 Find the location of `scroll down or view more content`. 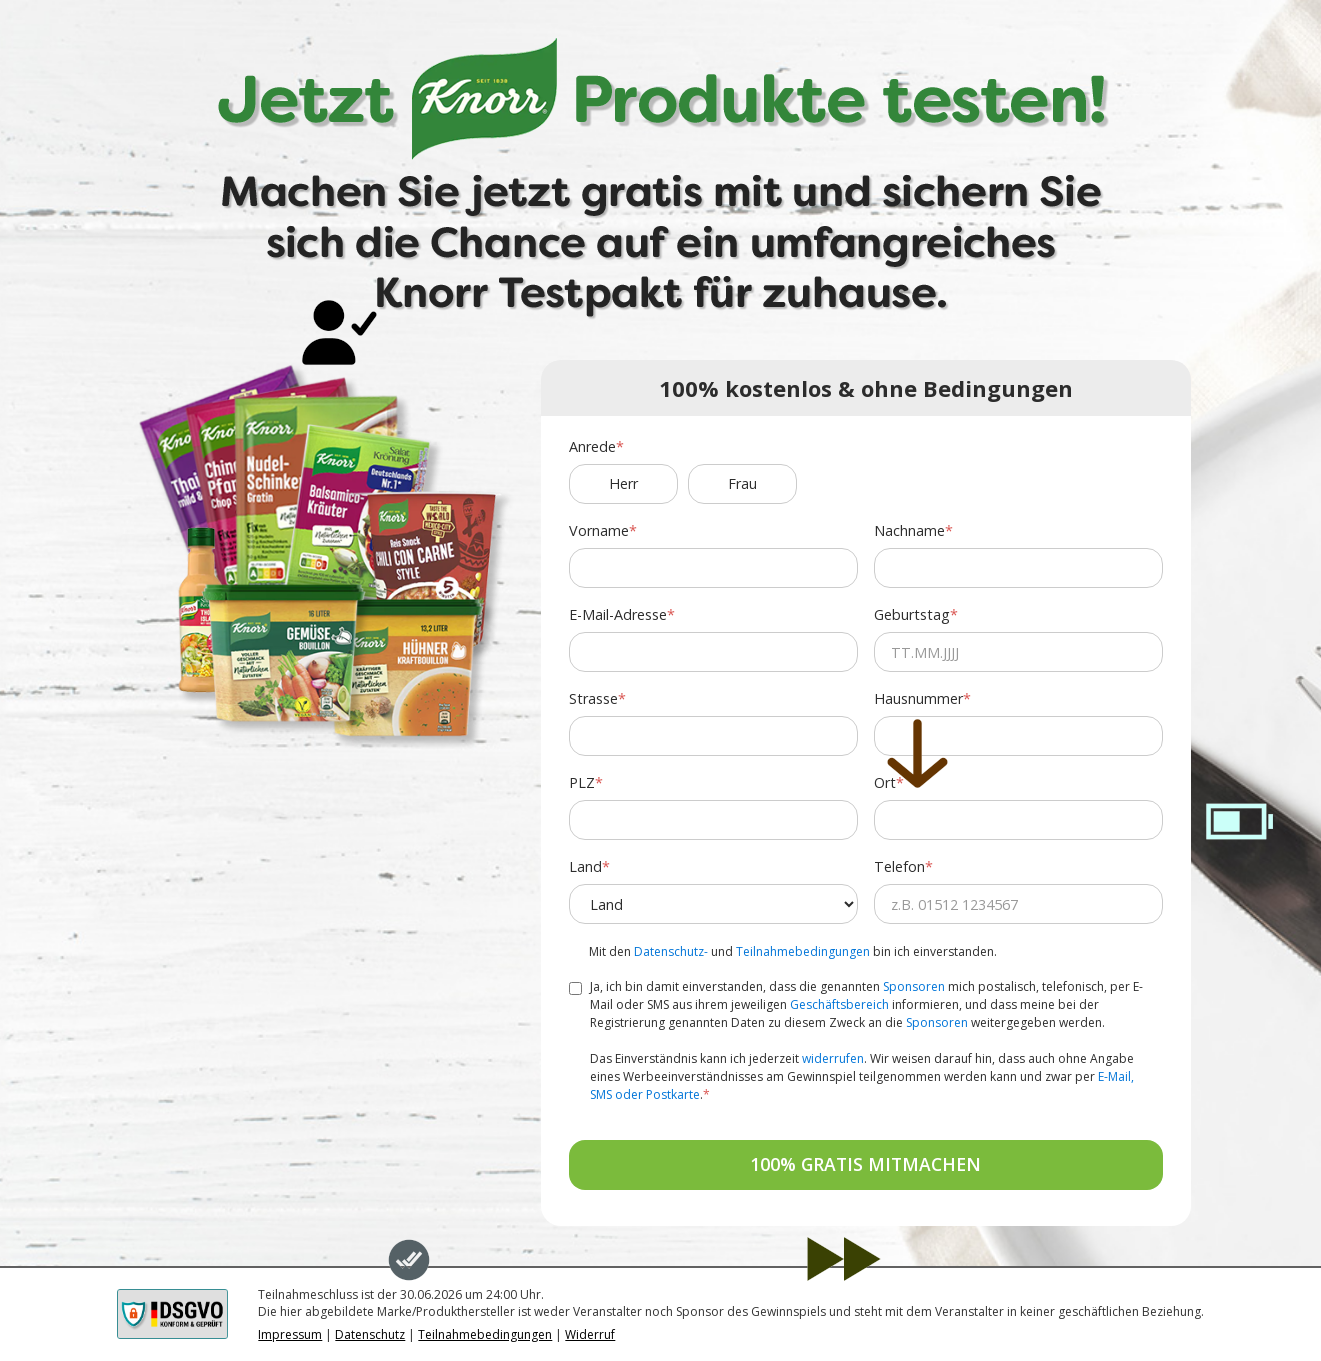

scroll down or view more content is located at coordinates (917, 753).